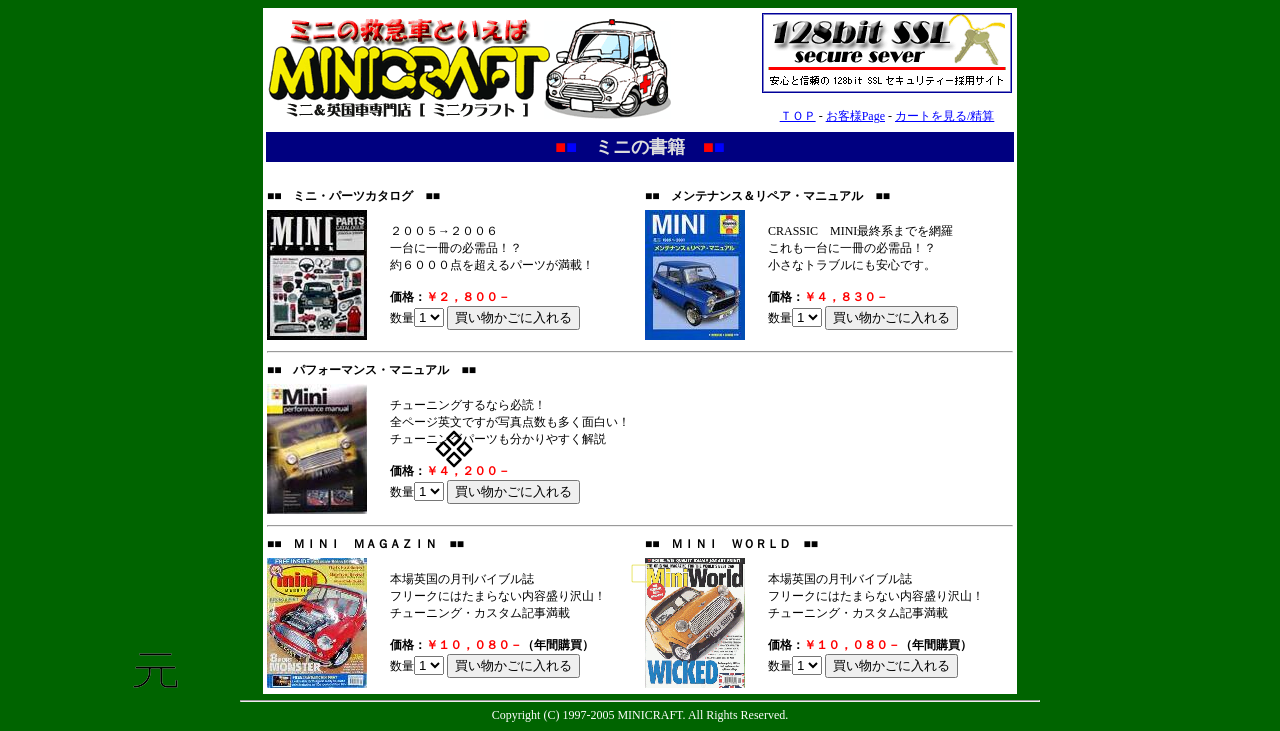 This screenshot has height=731, width=1280. Describe the element at coordinates (454, 449) in the screenshot. I see `access app or feature categories` at that location.